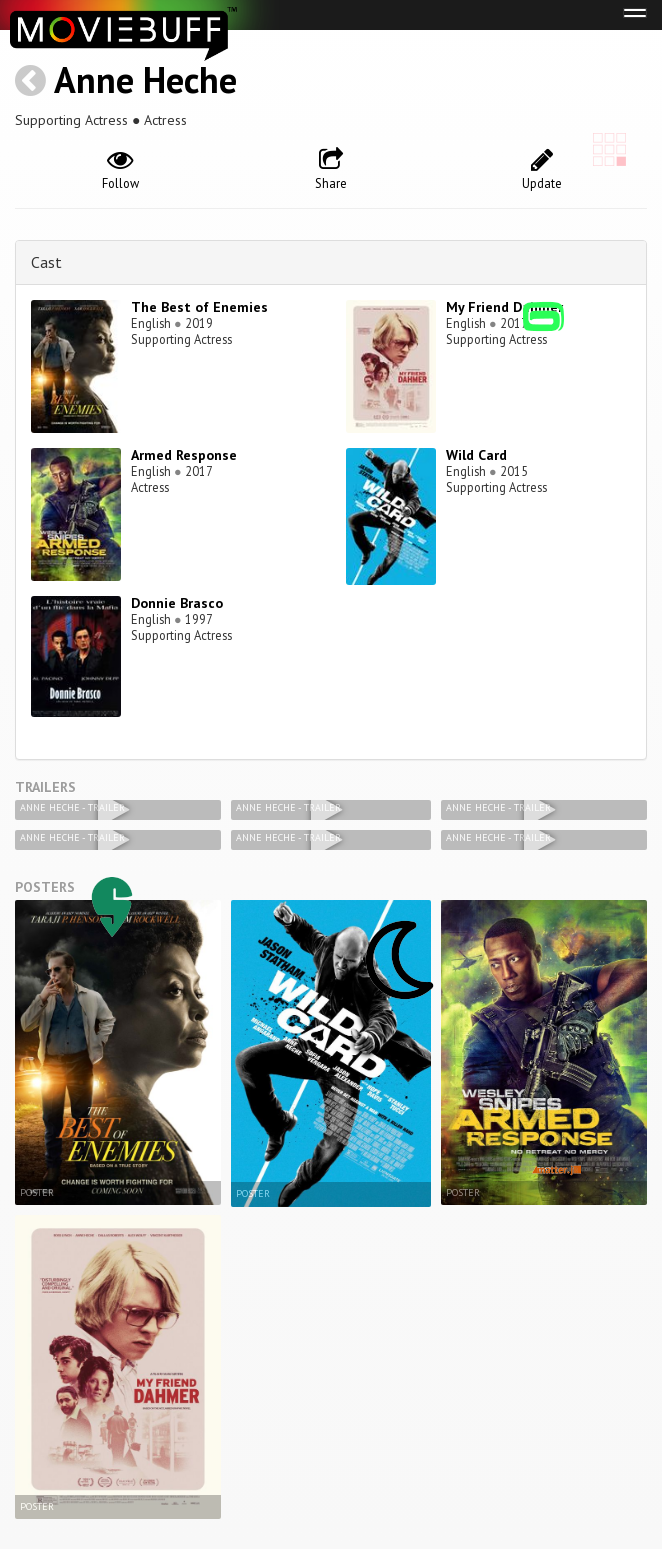 Image resolution: width=662 pixels, height=1549 pixels. Describe the element at coordinates (112, 907) in the screenshot. I see `open the Swiggy food delivery app` at that location.